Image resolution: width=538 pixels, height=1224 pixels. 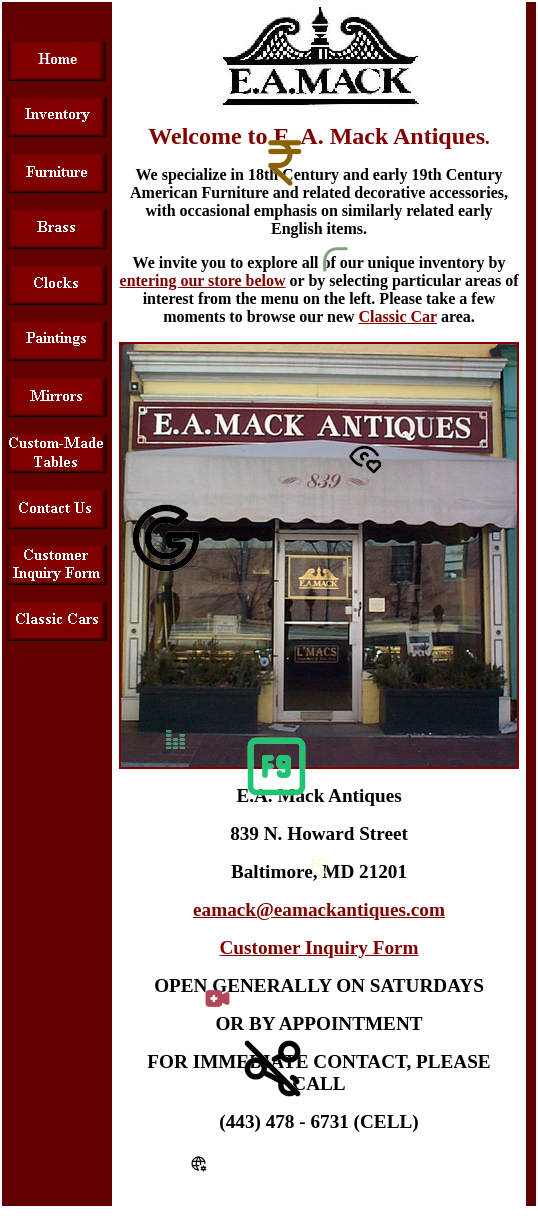 What do you see at coordinates (272, 1068) in the screenshot?
I see `sharing is disabled or unavailable` at bounding box center [272, 1068].